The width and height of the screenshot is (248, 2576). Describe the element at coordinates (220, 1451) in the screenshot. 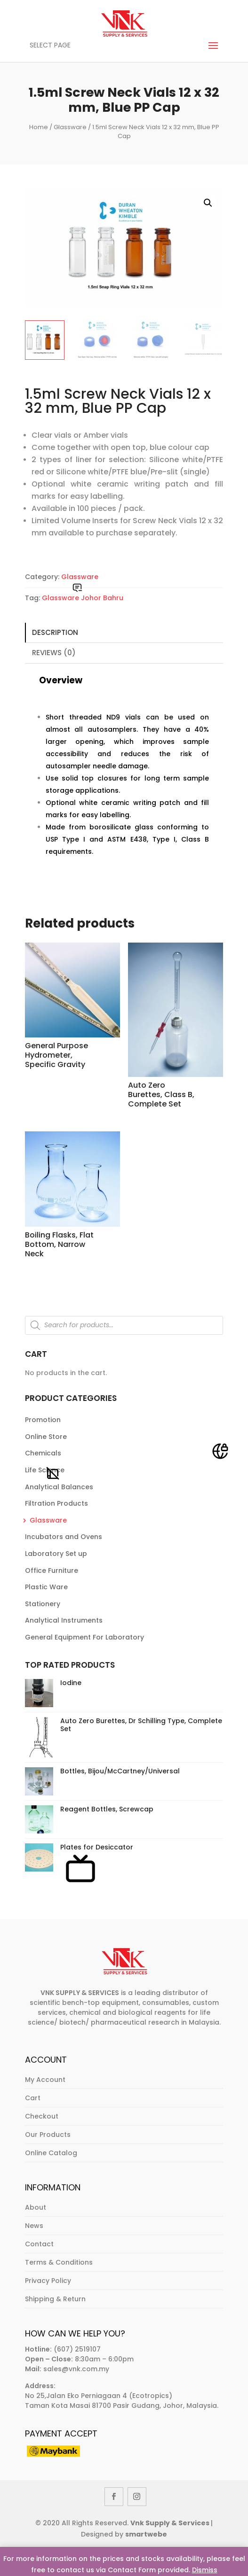

I see `access secure browsing or VPN settings` at that location.